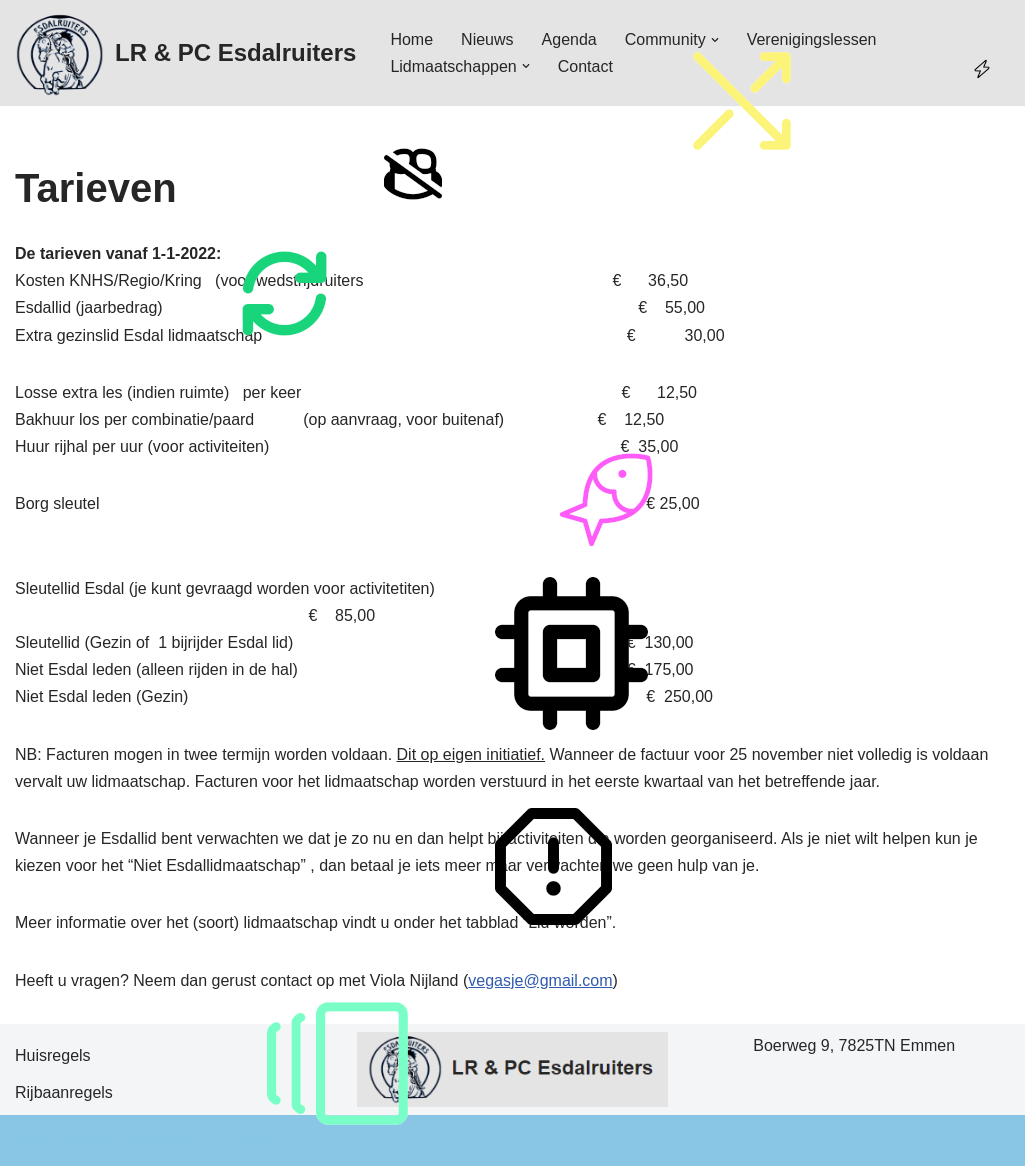 The width and height of the screenshot is (1025, 1166). What do you see at coordinates (340, 1063) in the screenshot?
I see `view version history` at bounding box center [340, 1063].